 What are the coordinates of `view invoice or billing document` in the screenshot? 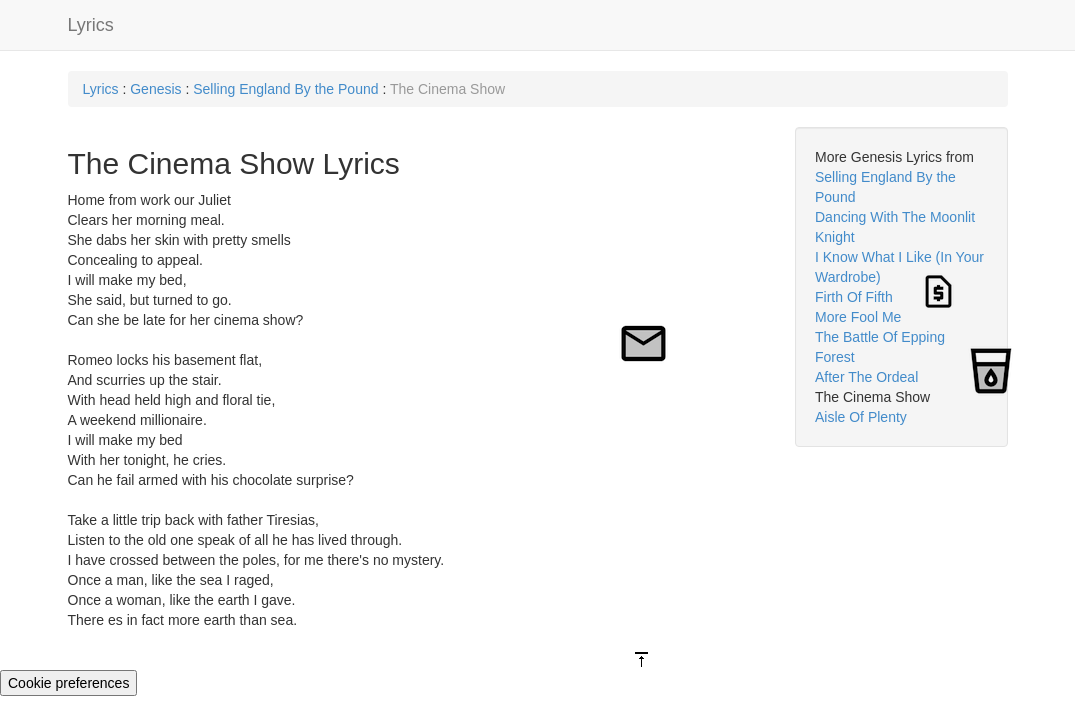 It's located at (938, 291).